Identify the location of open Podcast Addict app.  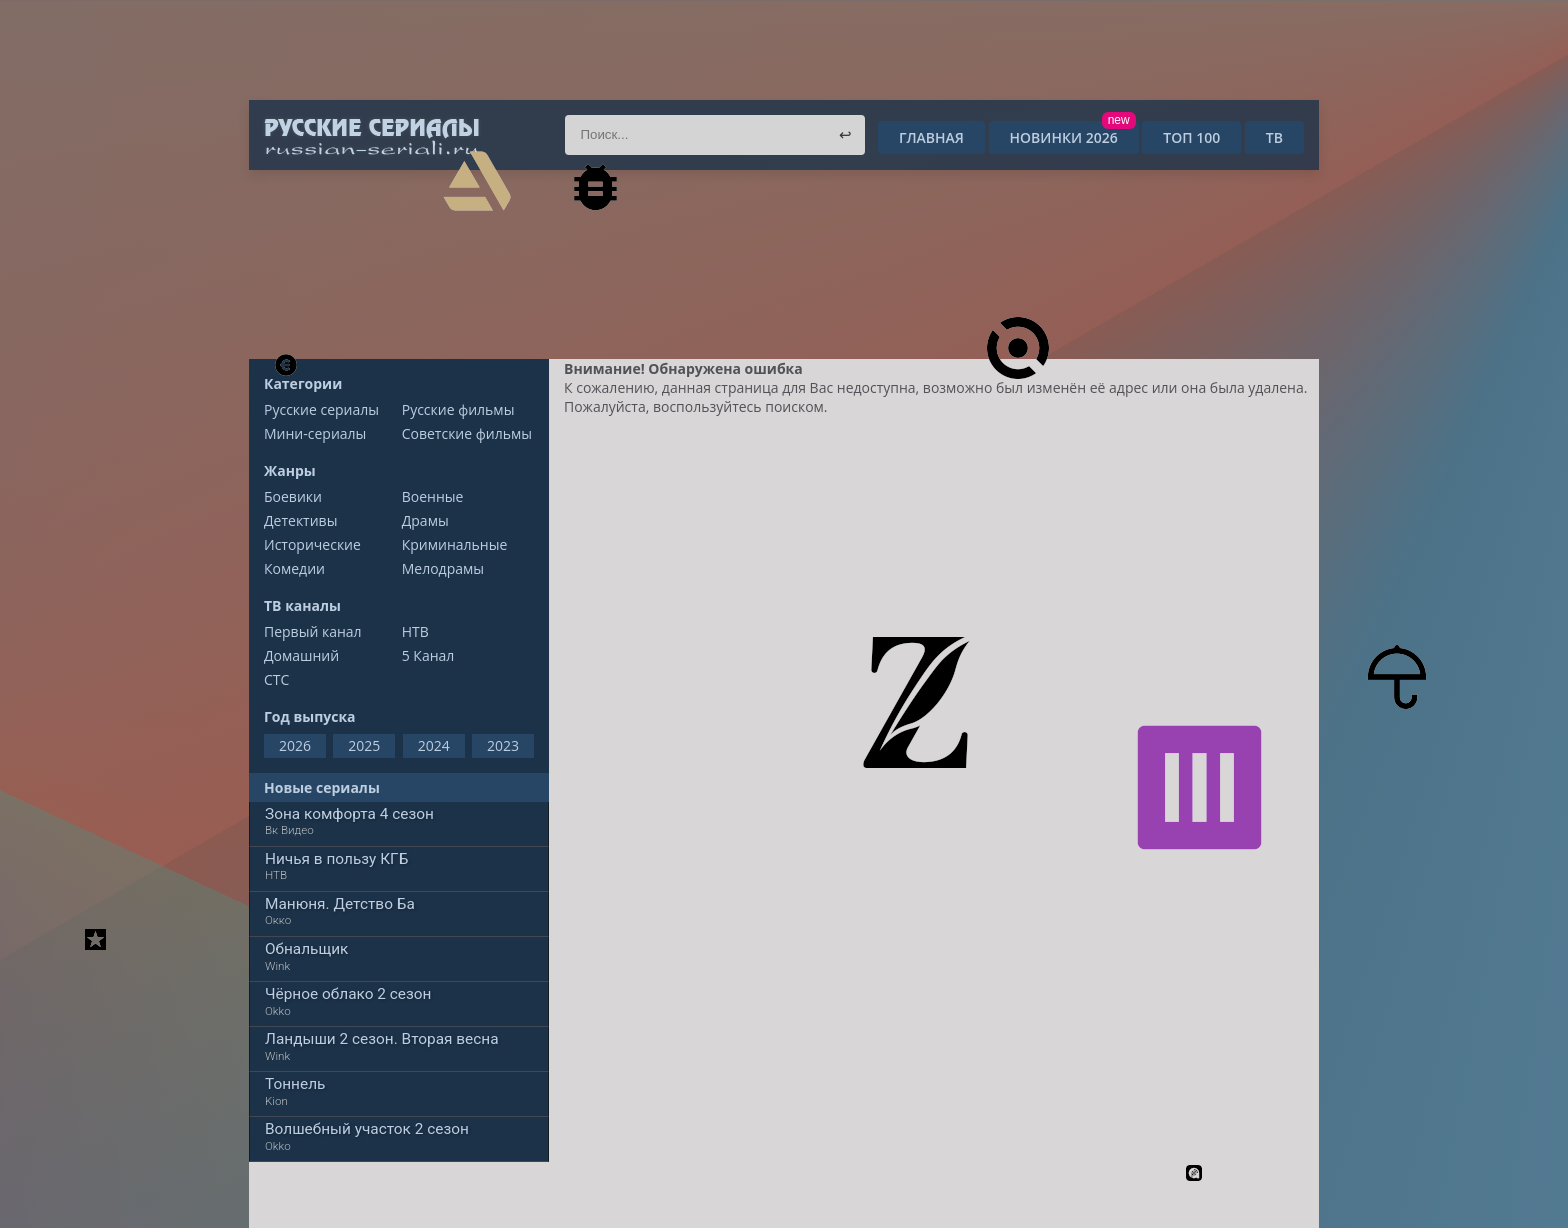
(1194, 1173).